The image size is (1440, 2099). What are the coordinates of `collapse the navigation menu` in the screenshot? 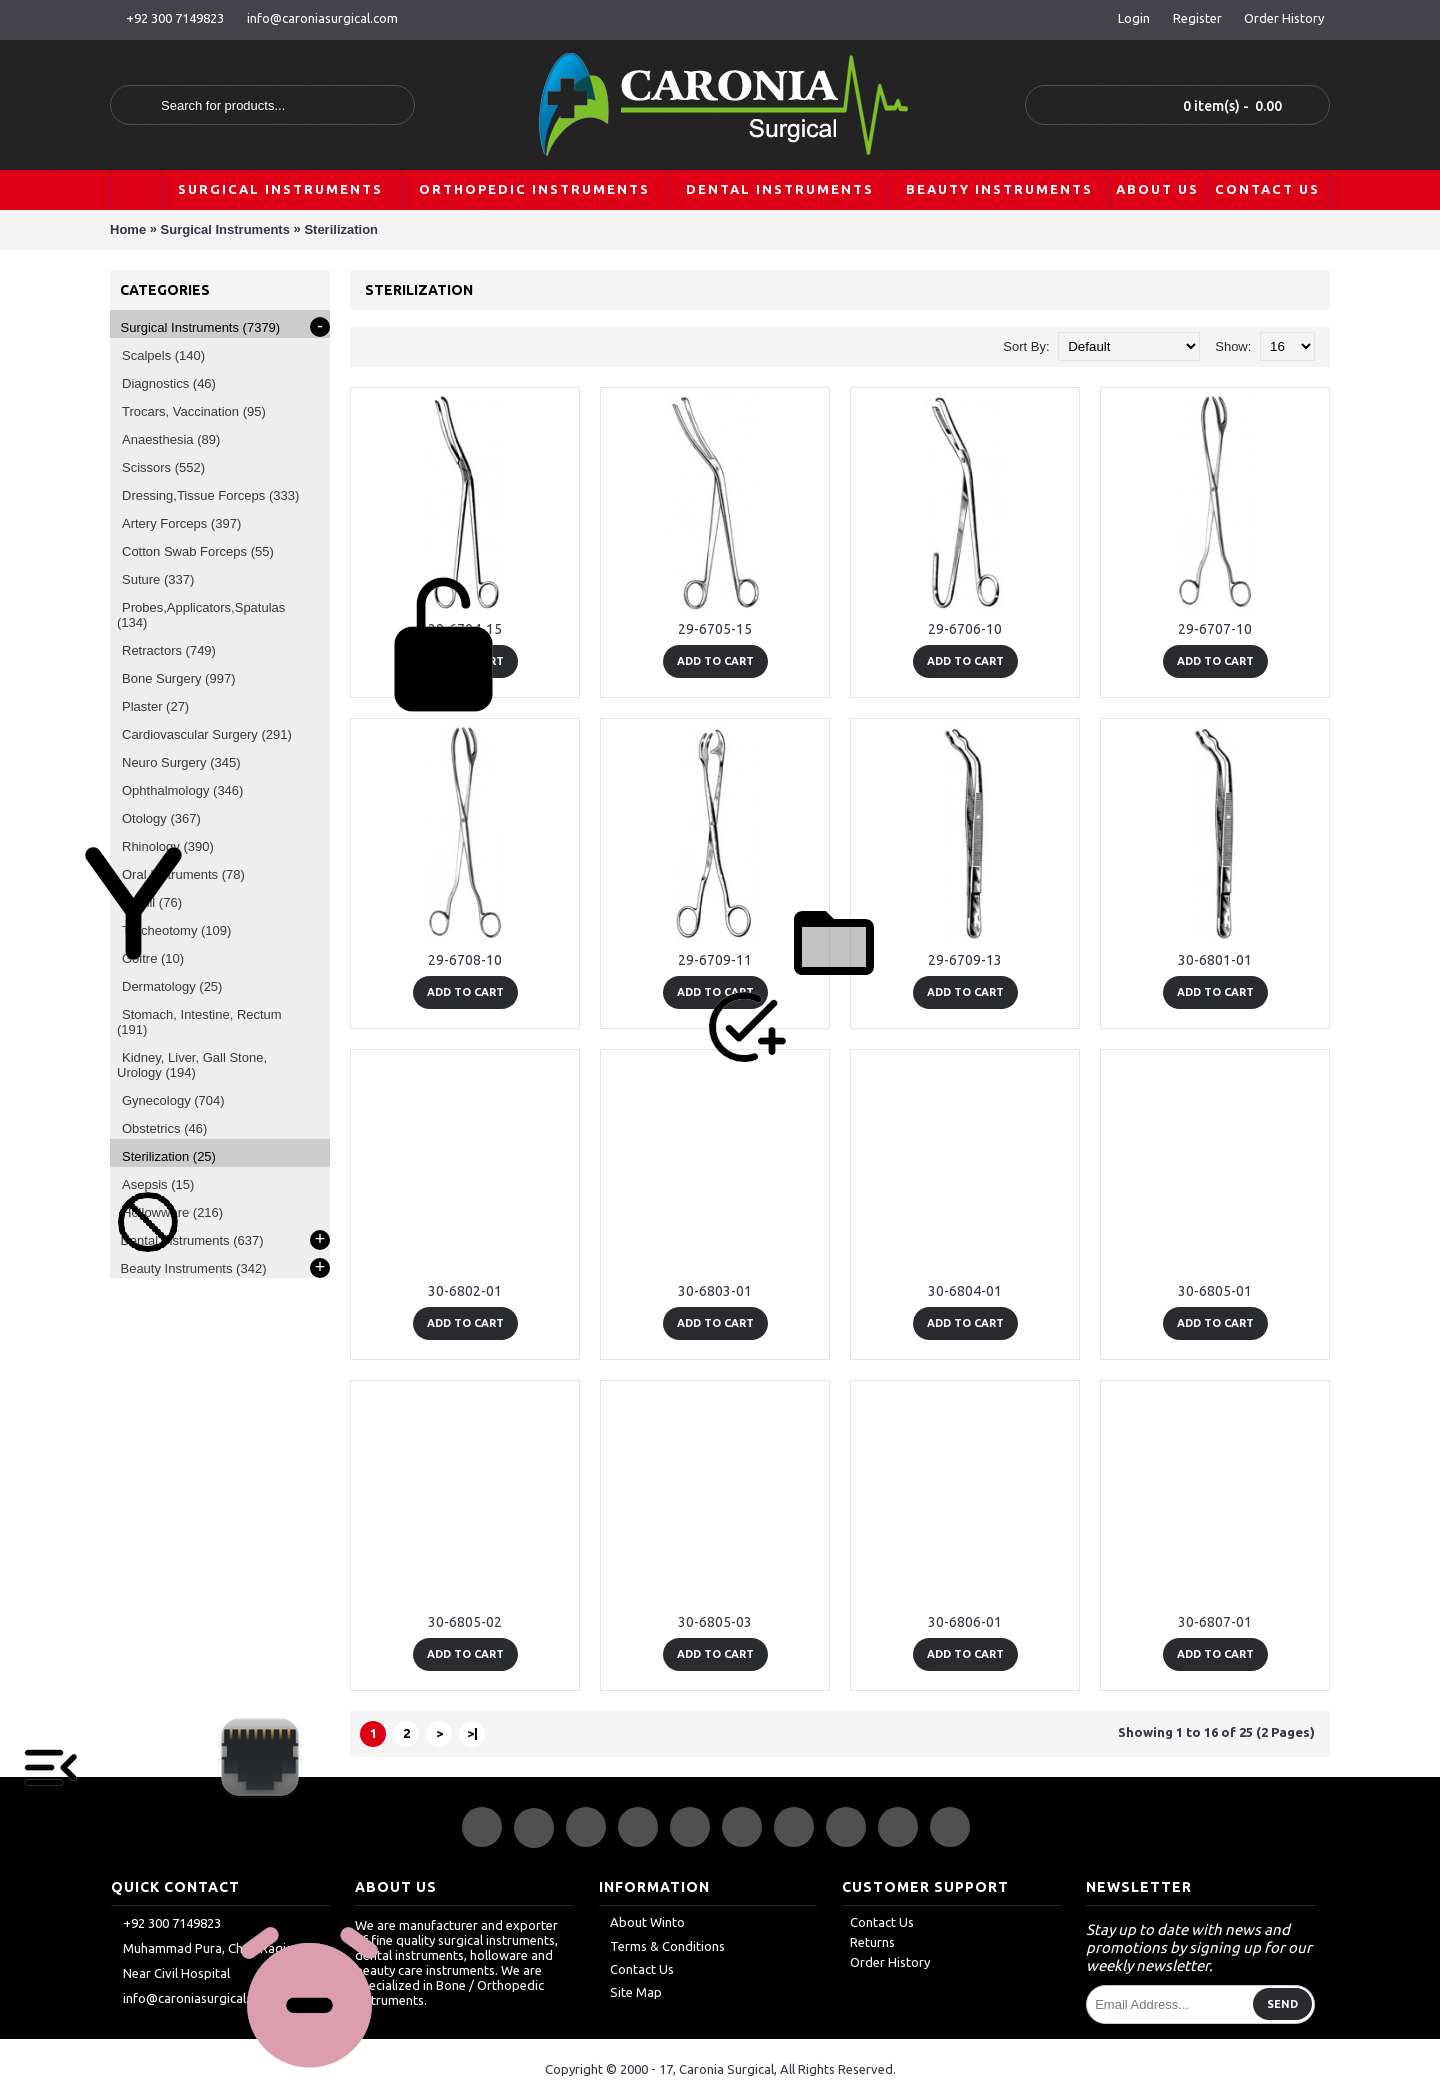 It's located at (51, 1767).